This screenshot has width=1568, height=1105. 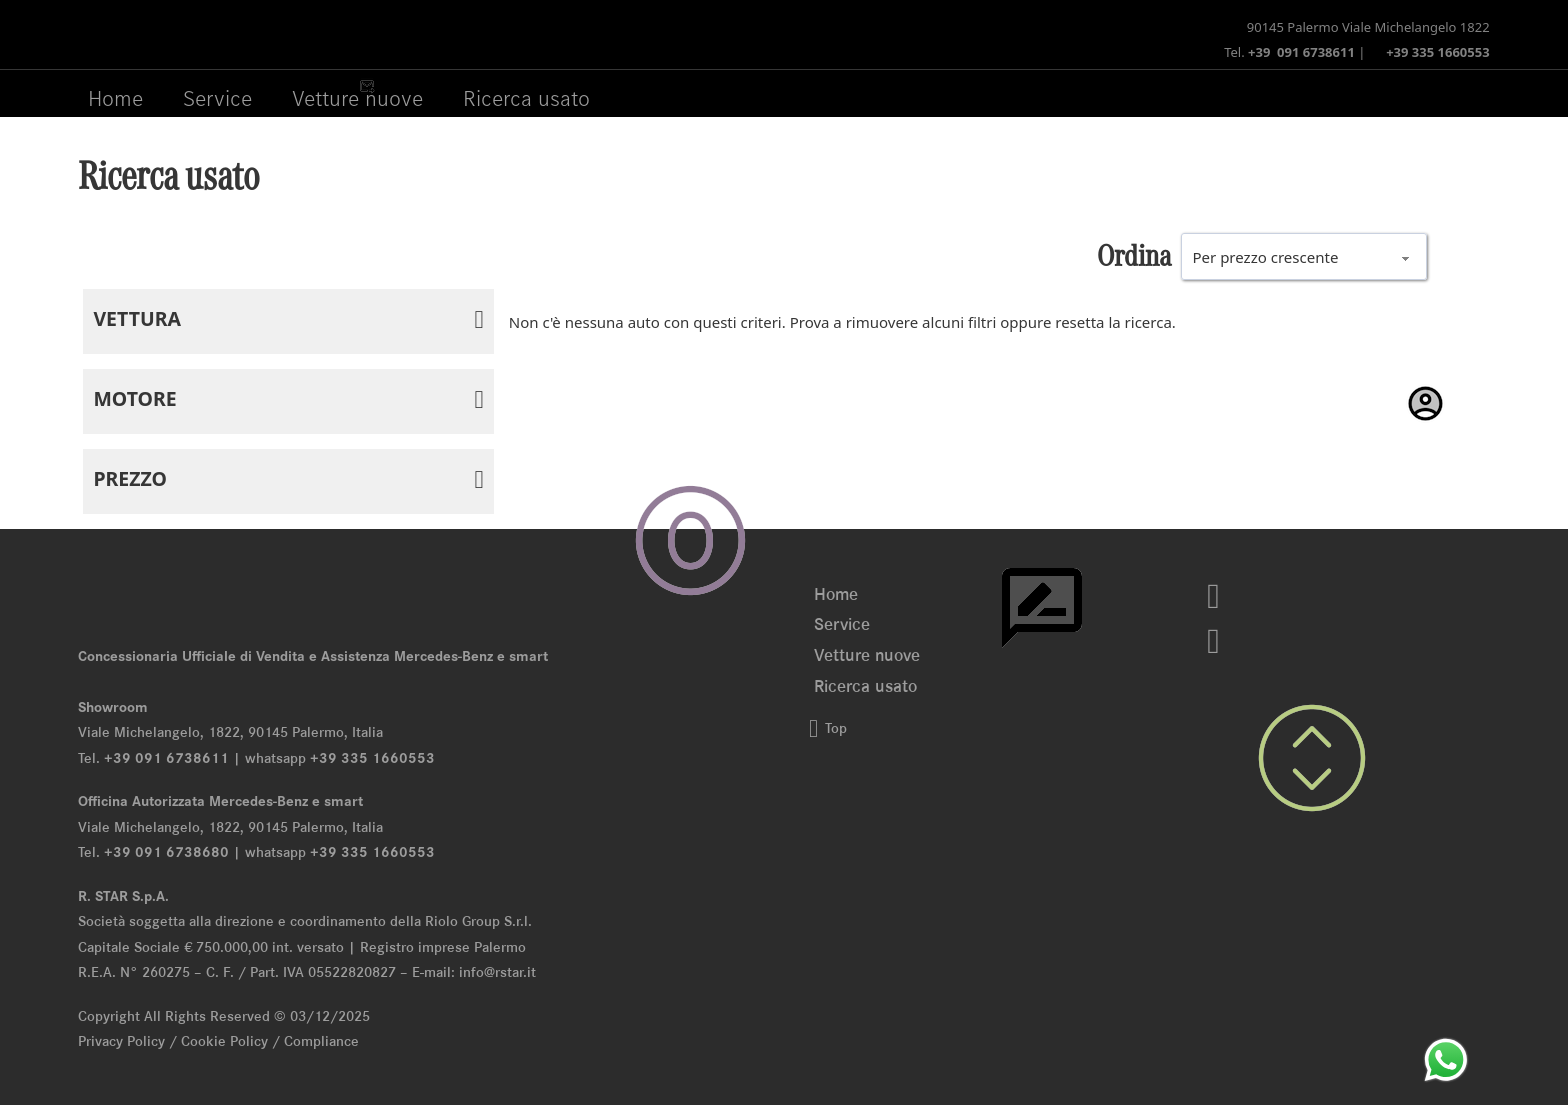 What do you see at coordinates (690, 540) in the screenshot?
I see `indicates zero items or notifications` at bounding box center [690, 540].